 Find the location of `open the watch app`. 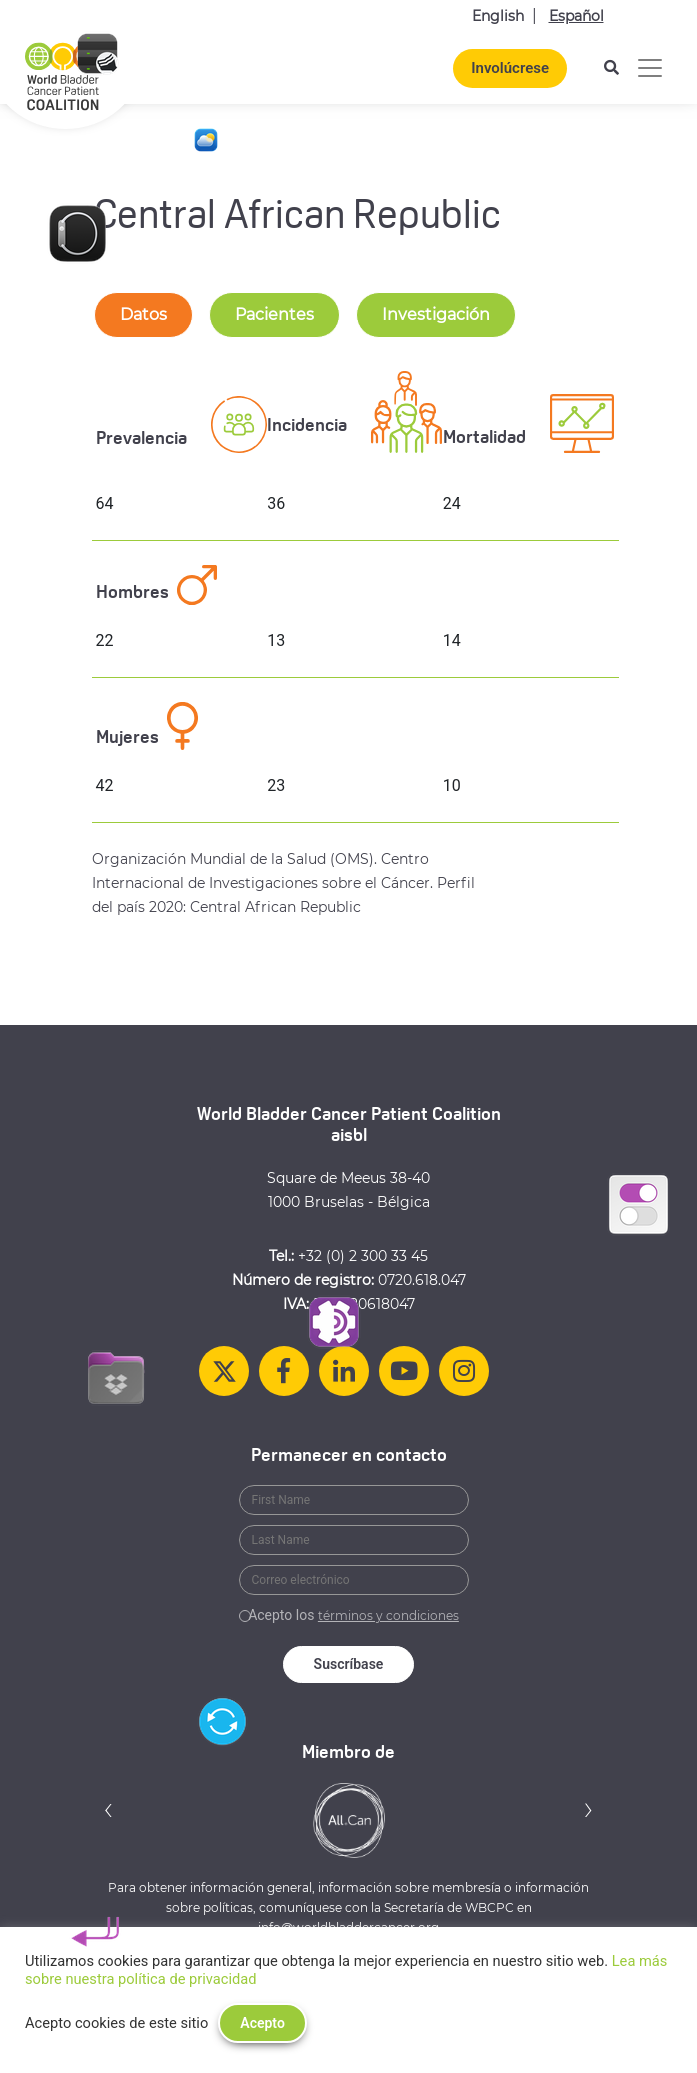

open the watch app is located at coordinates (77, 233).